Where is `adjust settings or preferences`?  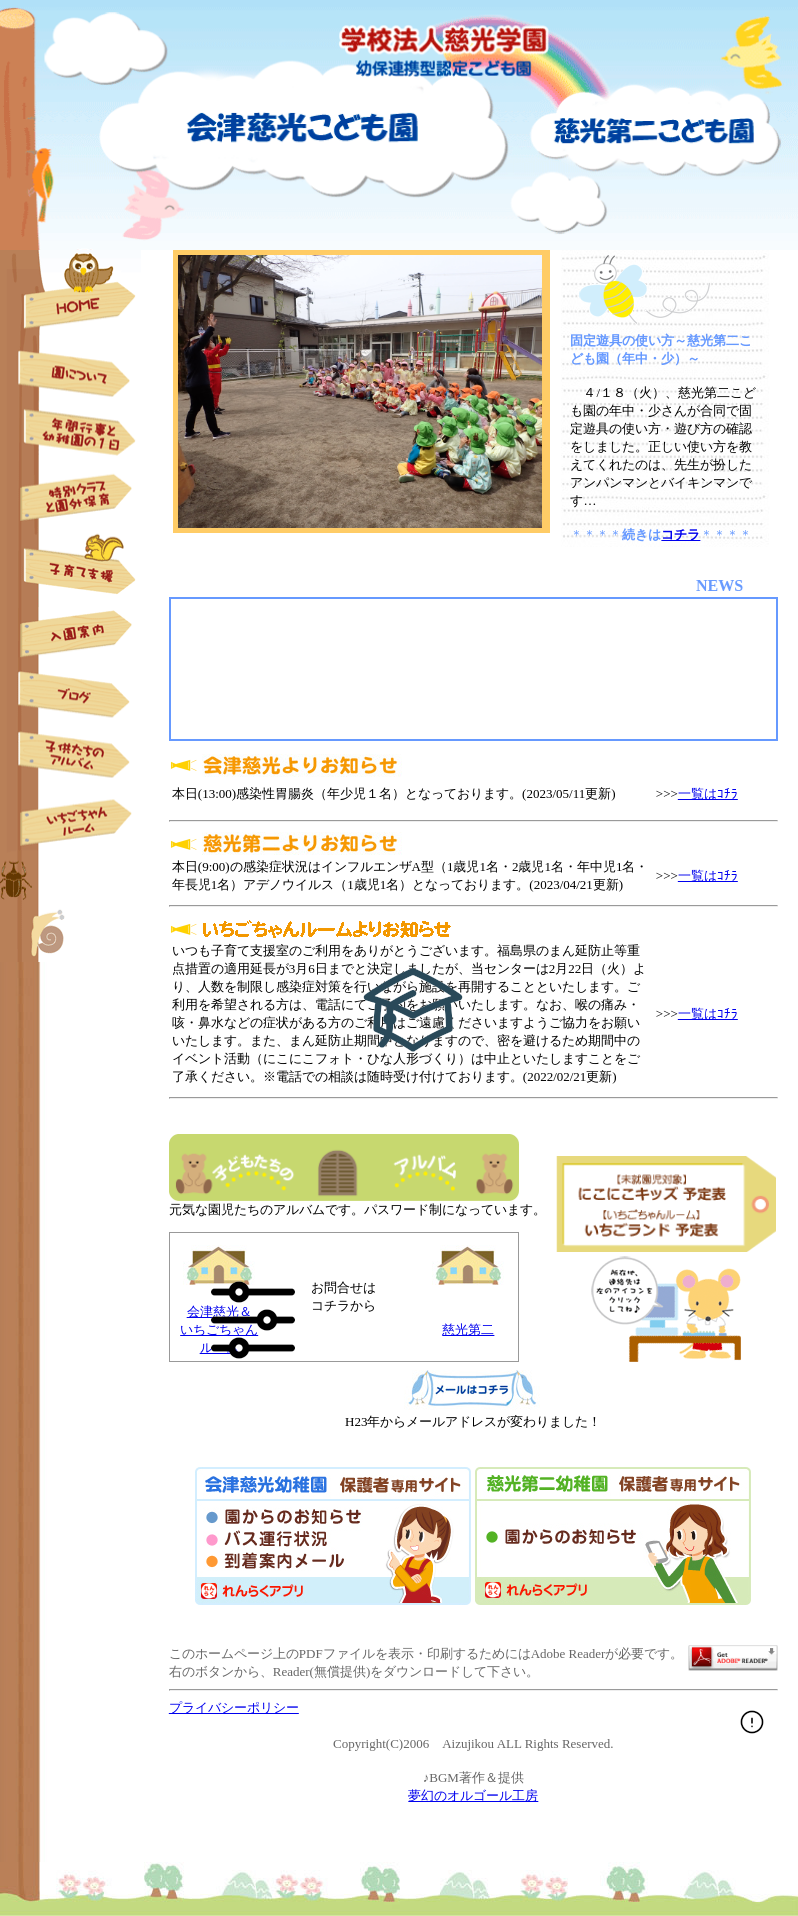
adjust settings or preferences is located at coordinates (253, 1320).